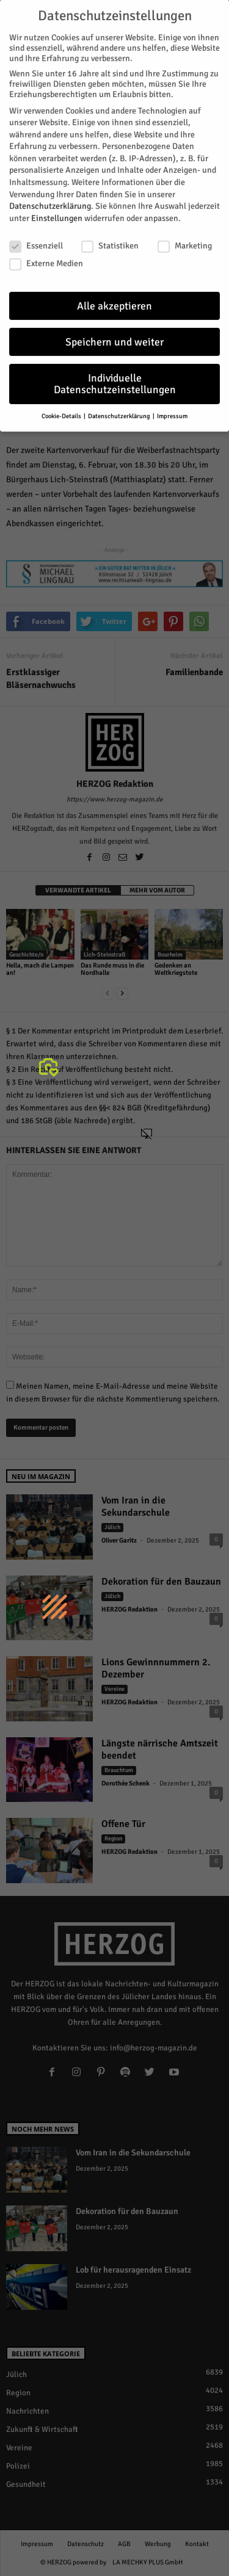 This screenshot has height=2576, width=229. Describe the element at coordinates (147, 1134) in the screenshot. I see `desktop access is currently disabled` at that location.